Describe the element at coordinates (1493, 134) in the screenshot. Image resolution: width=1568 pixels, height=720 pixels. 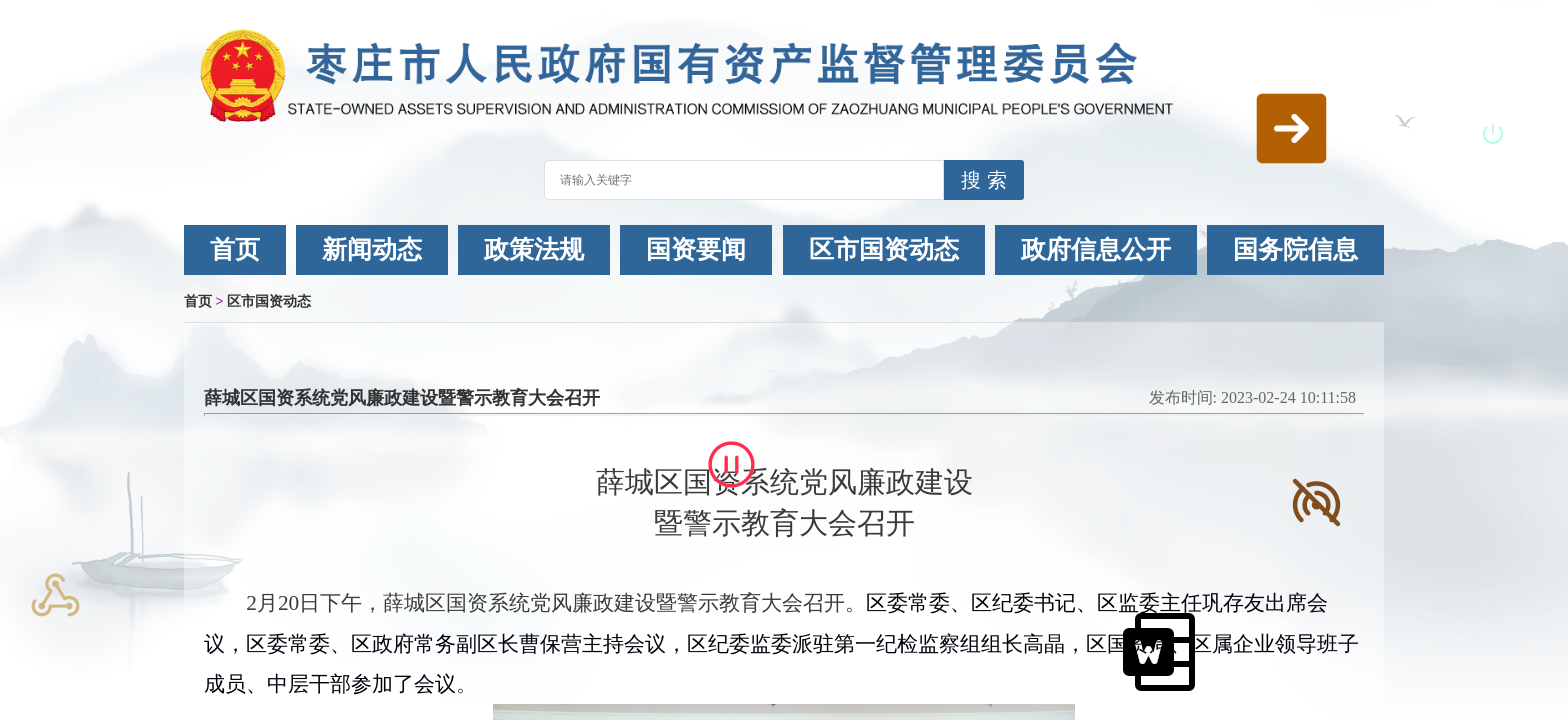
I see `turn device on or off` at that location.